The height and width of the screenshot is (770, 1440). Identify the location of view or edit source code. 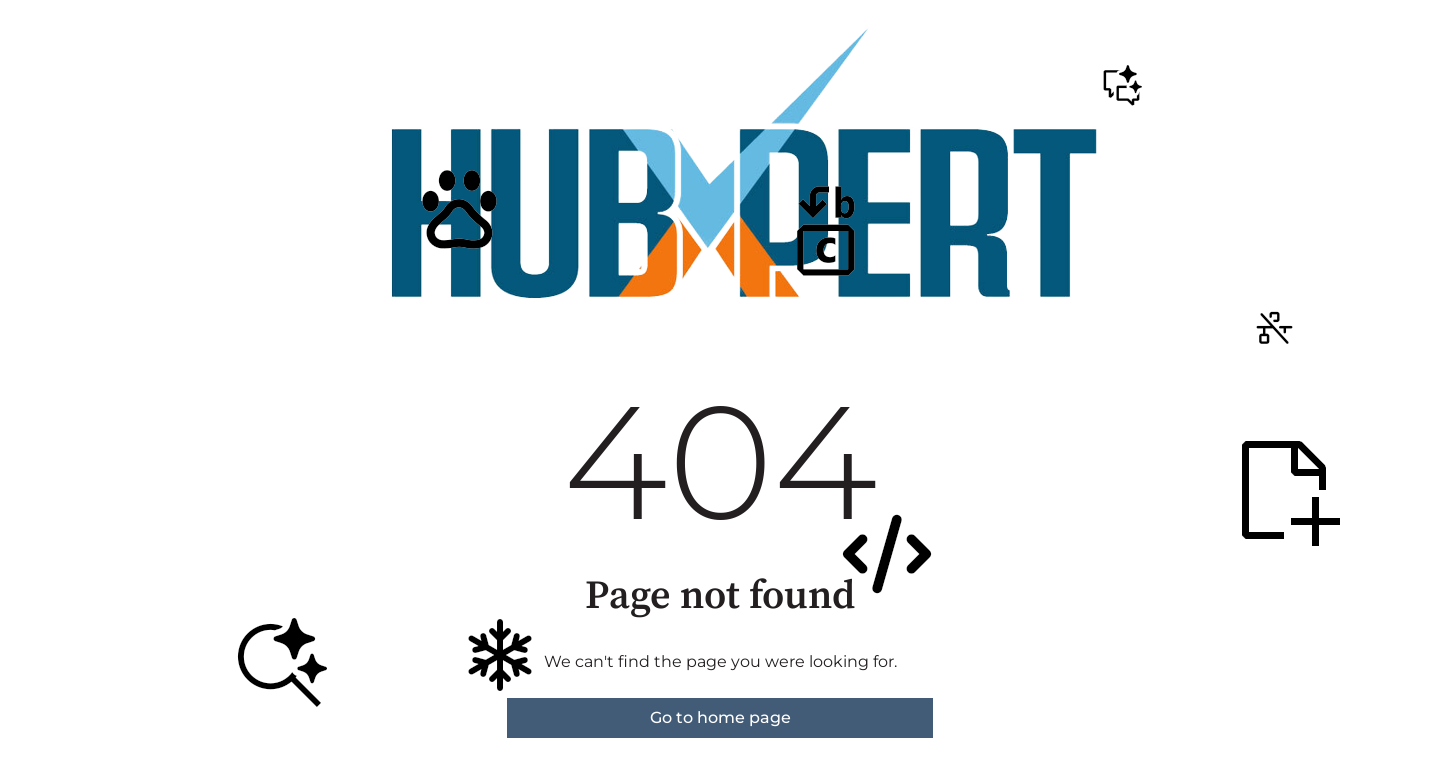
(887, 554).